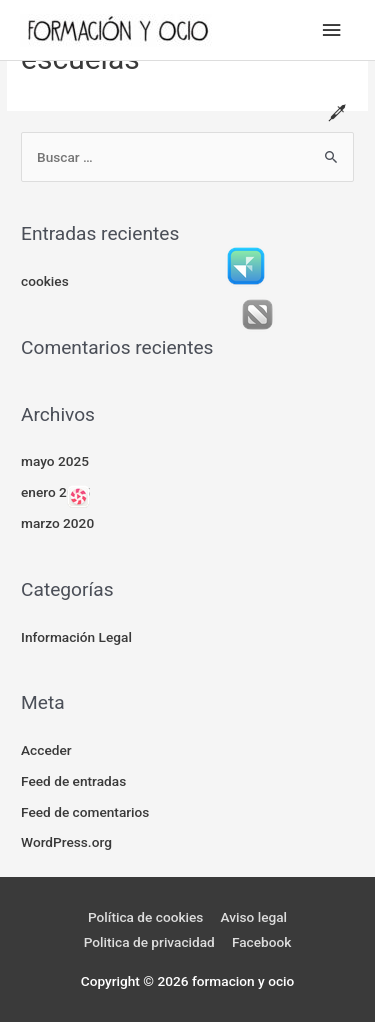 The width and height of the screenshot is (375, 1022). I want to click on open color picker tool, so click(337, 113).